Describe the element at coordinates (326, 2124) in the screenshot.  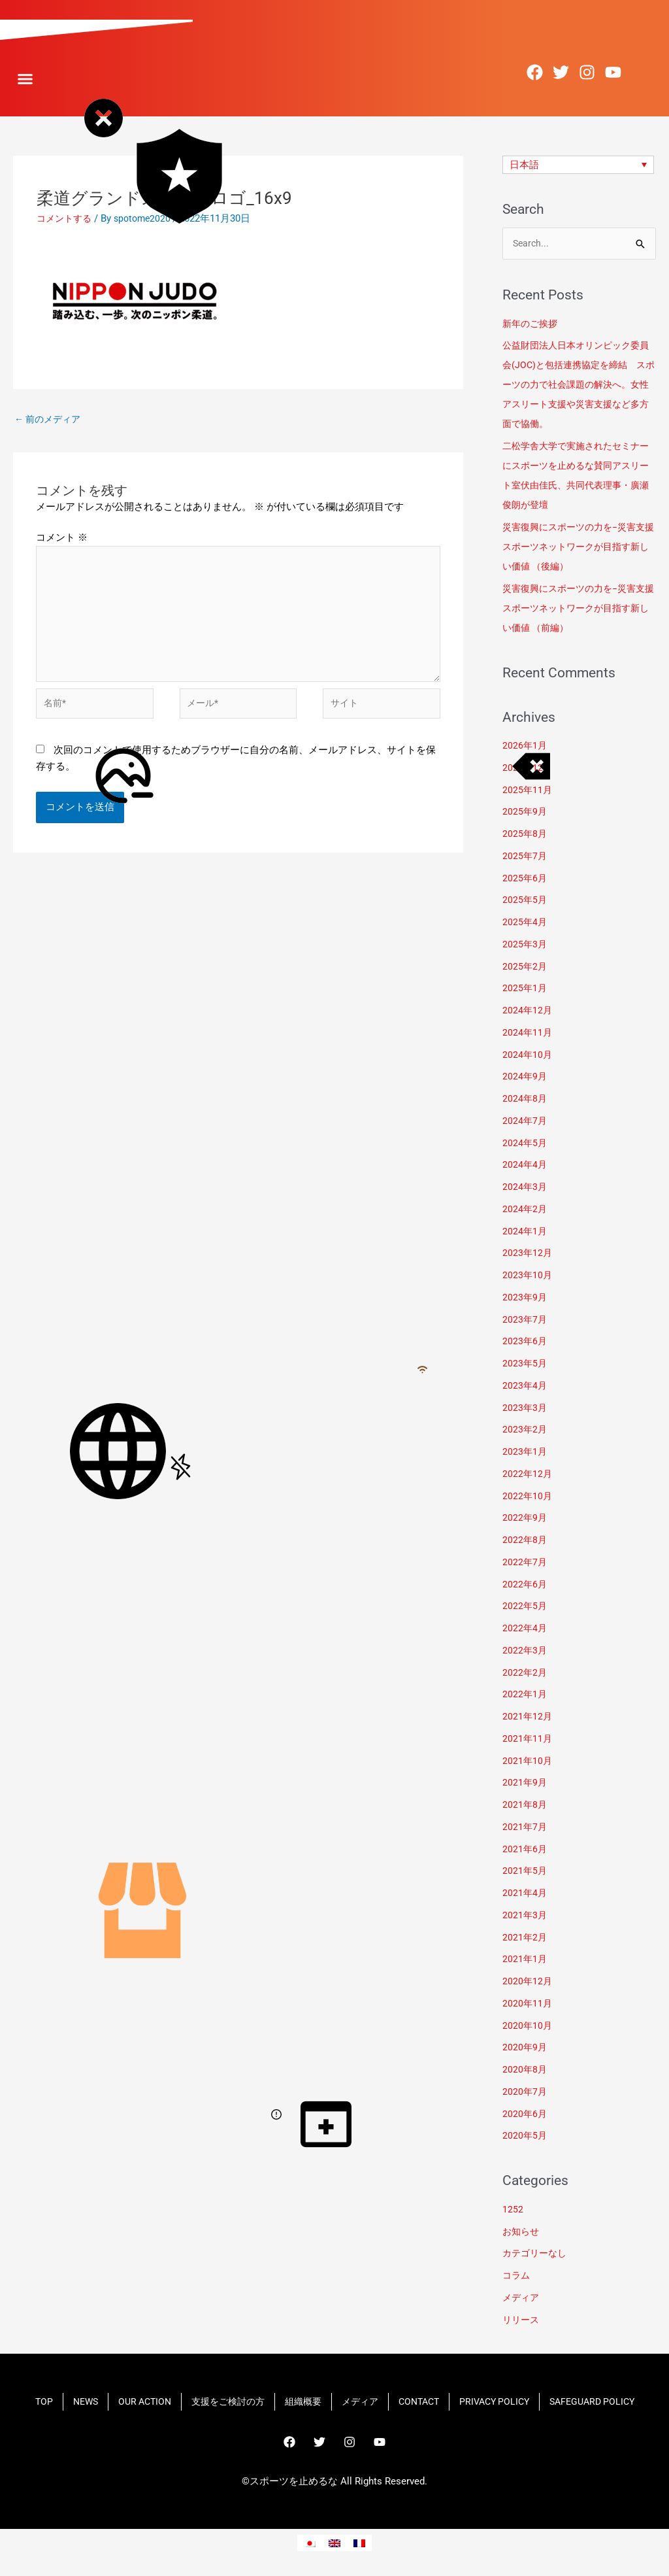
I see `open a new window` at that location.